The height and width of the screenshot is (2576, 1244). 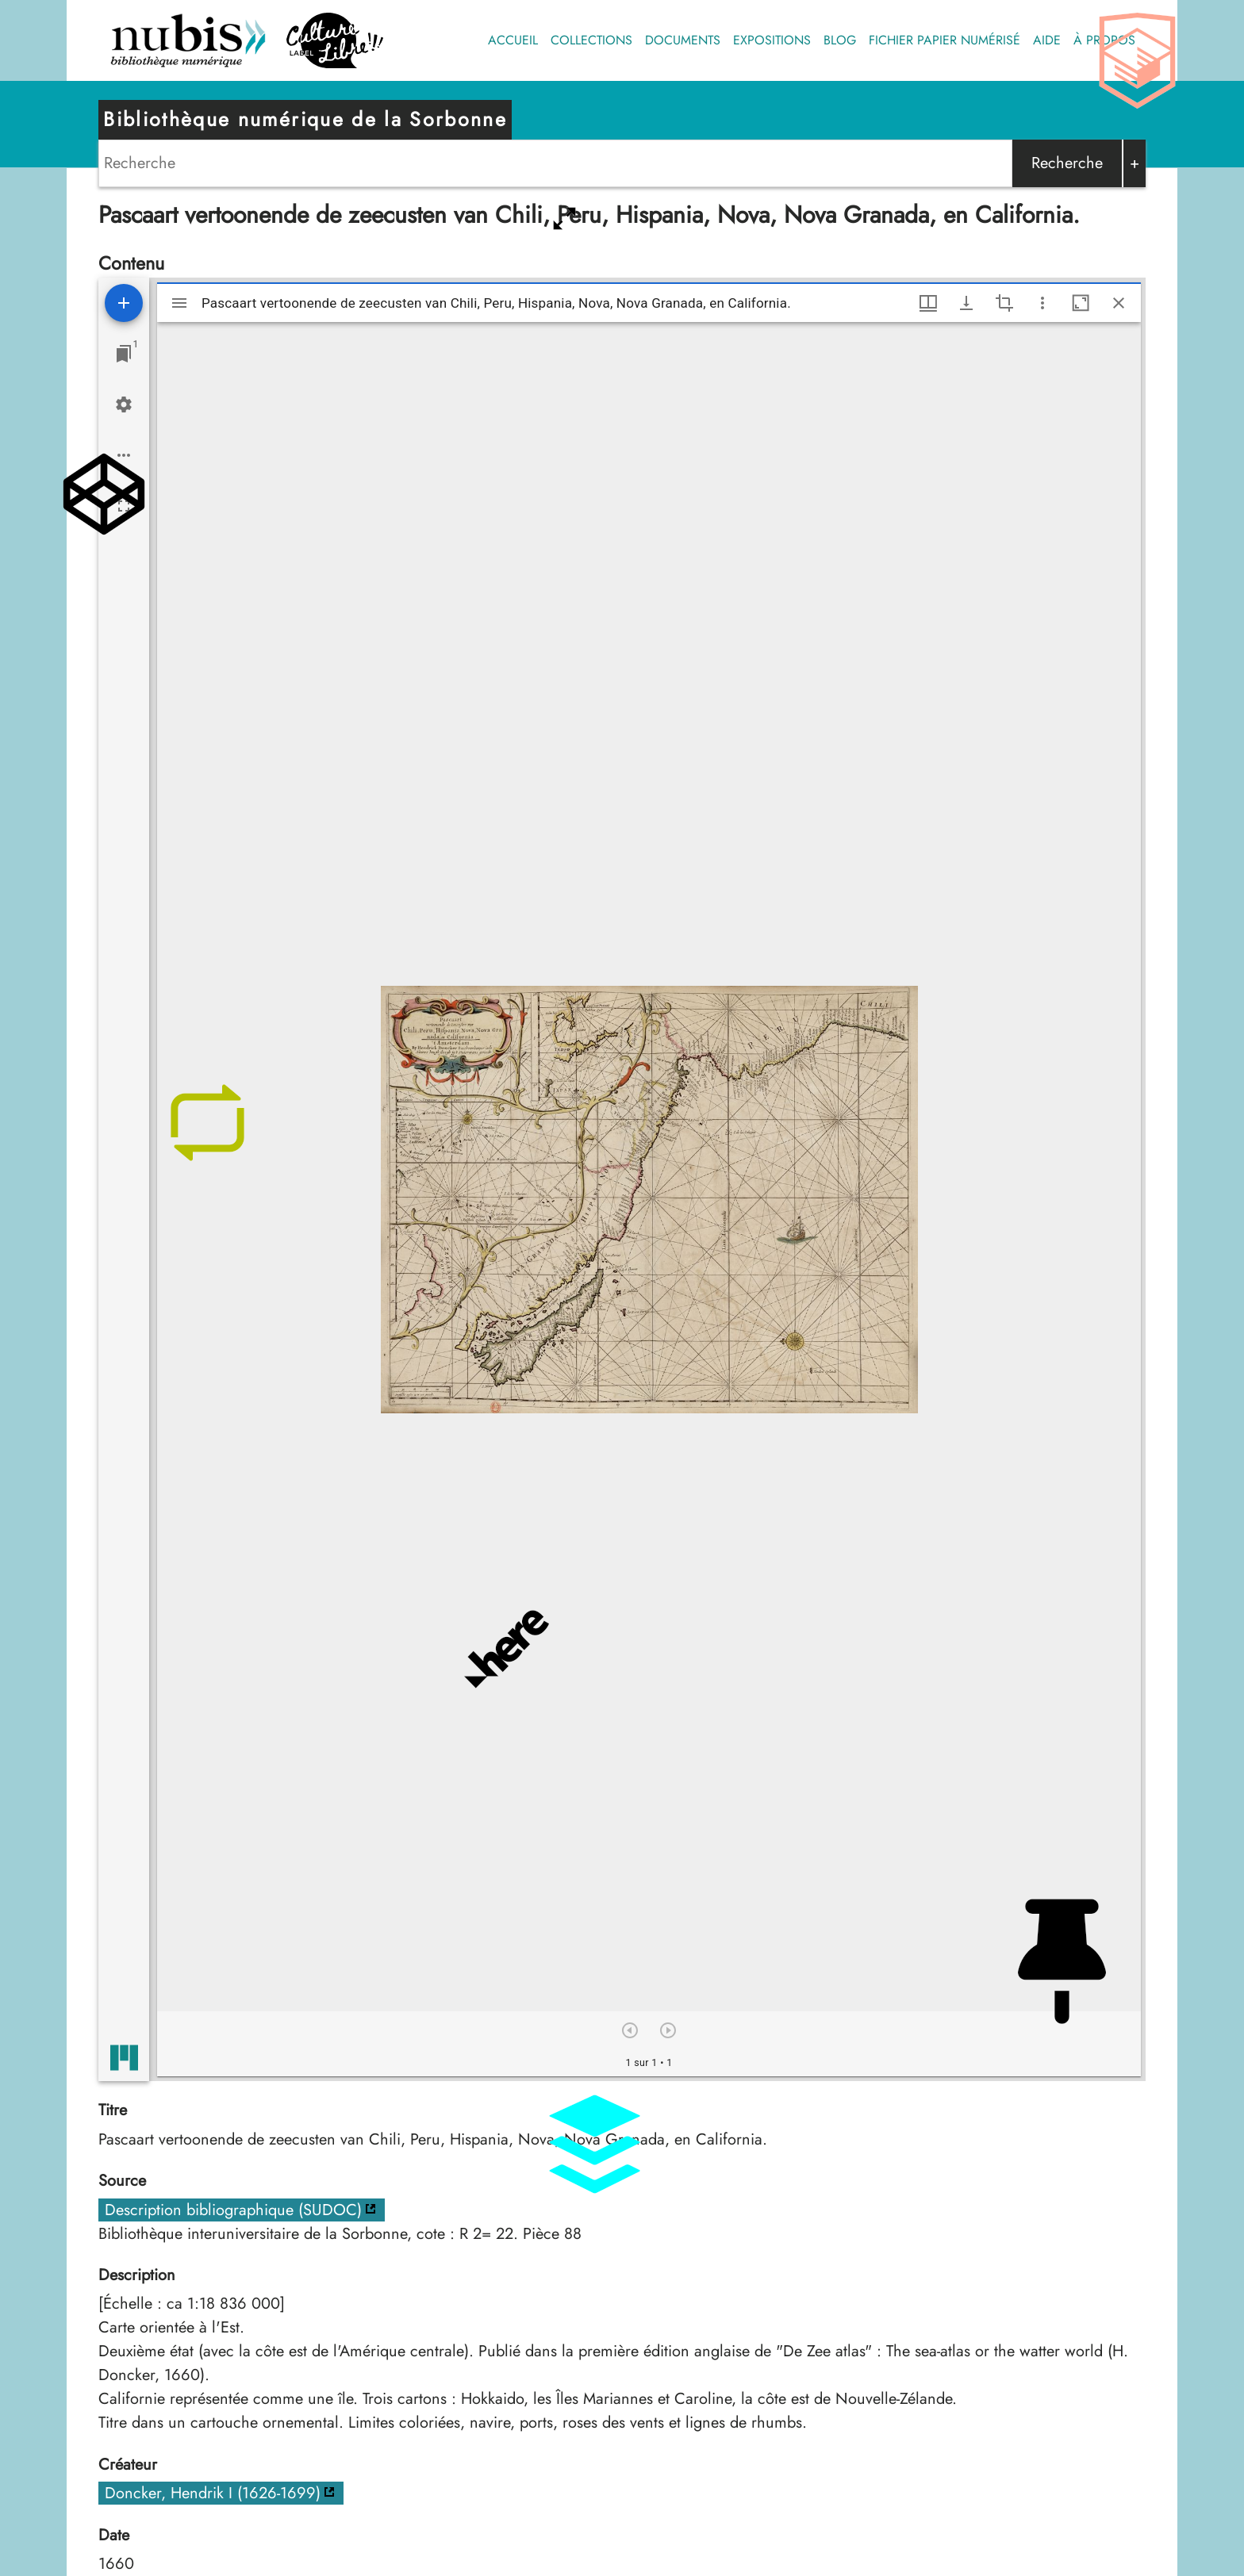 What do you see at coordinates (104, 494) in the screenshot?
I see `codepen logo` at bounding box center [104, 494].